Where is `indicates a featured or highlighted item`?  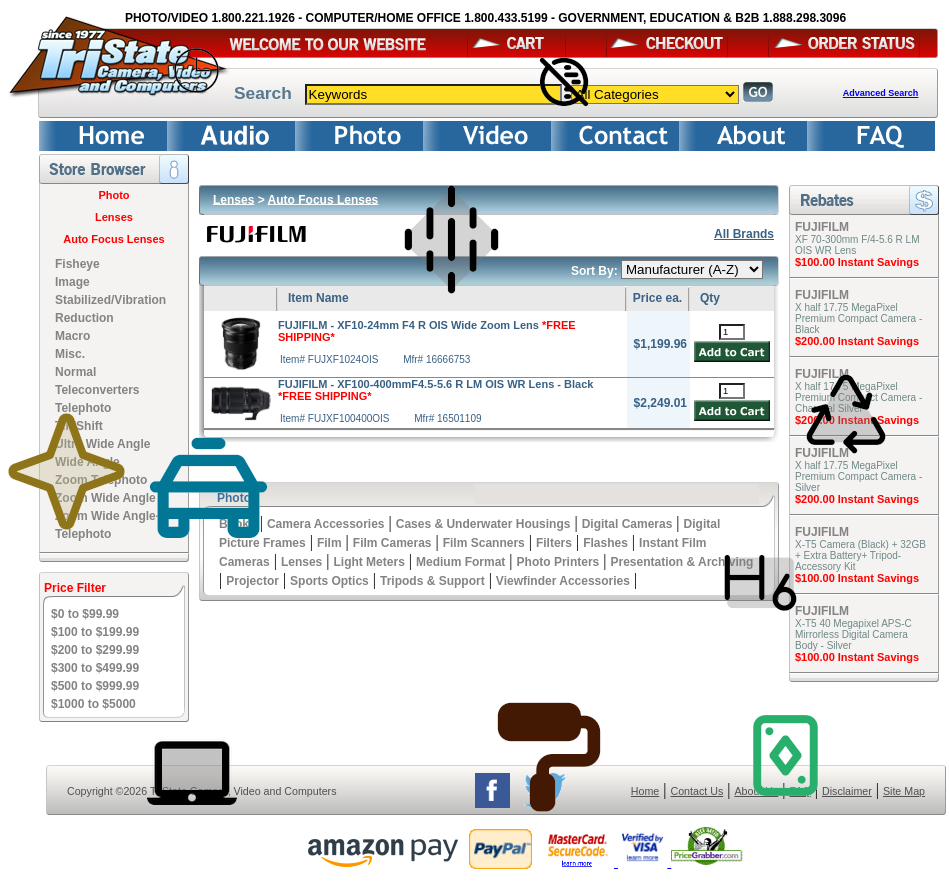
indicates a featured or highlighted item is located at coordinates (66, 471).